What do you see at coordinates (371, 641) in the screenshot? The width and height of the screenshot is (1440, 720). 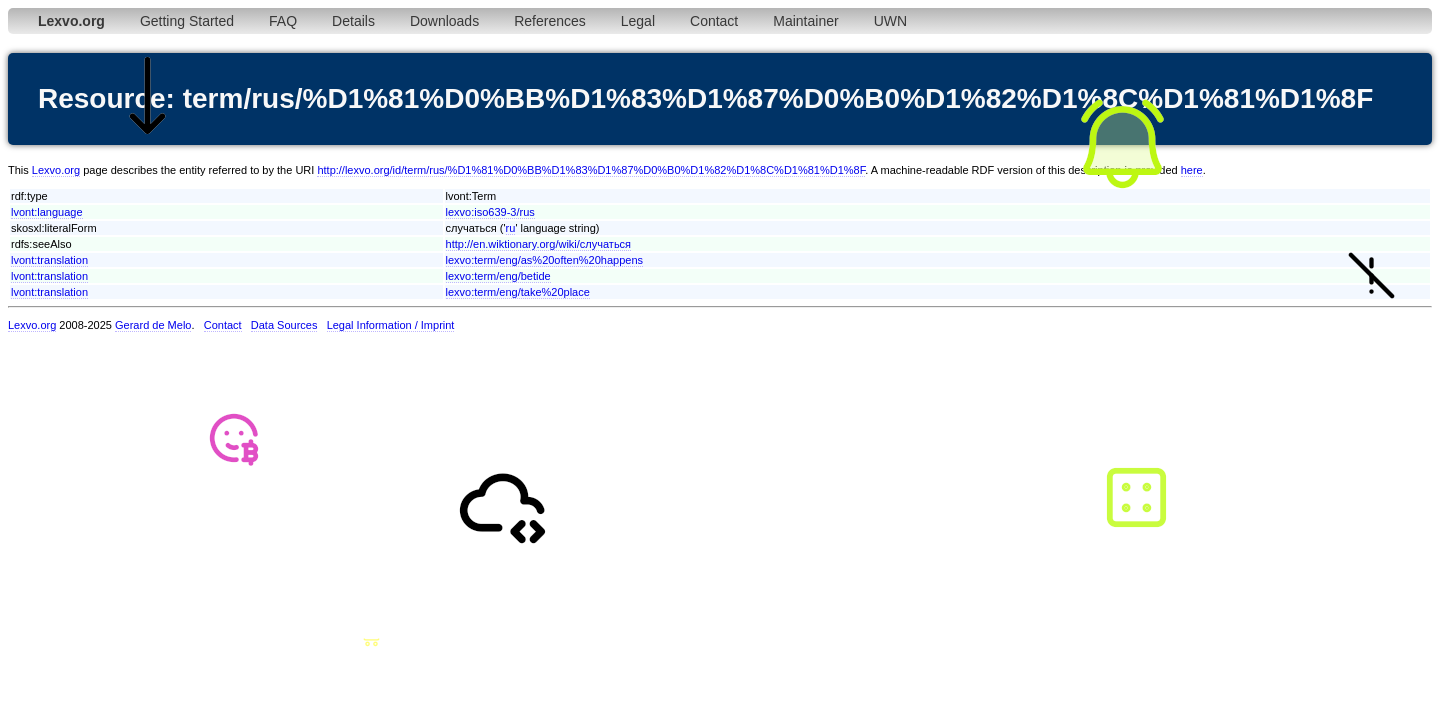 I see `browse skateboarding gear or products` at bounding box center [371, 641].